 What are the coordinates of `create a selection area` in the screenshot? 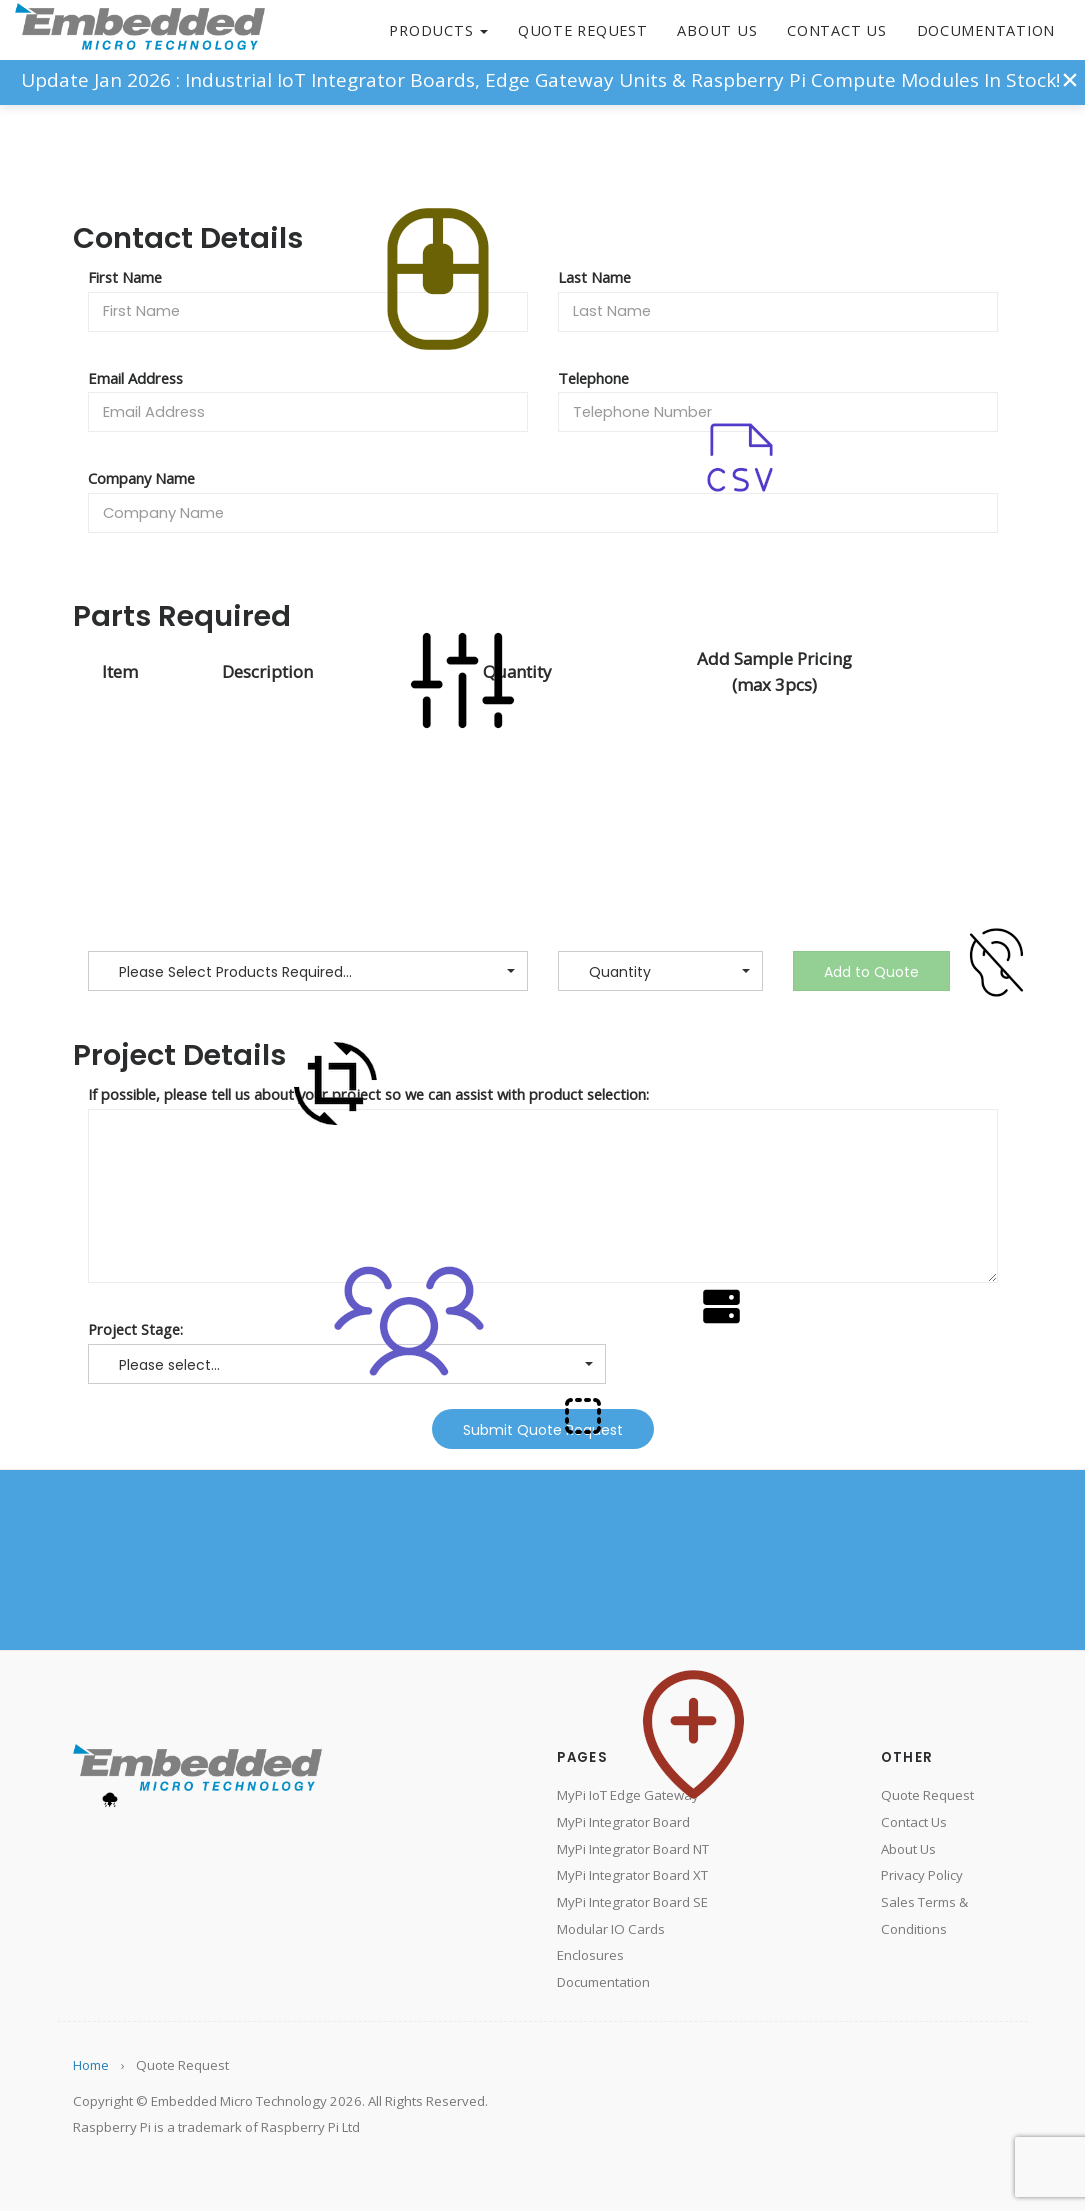 It's located at (583, 1416).